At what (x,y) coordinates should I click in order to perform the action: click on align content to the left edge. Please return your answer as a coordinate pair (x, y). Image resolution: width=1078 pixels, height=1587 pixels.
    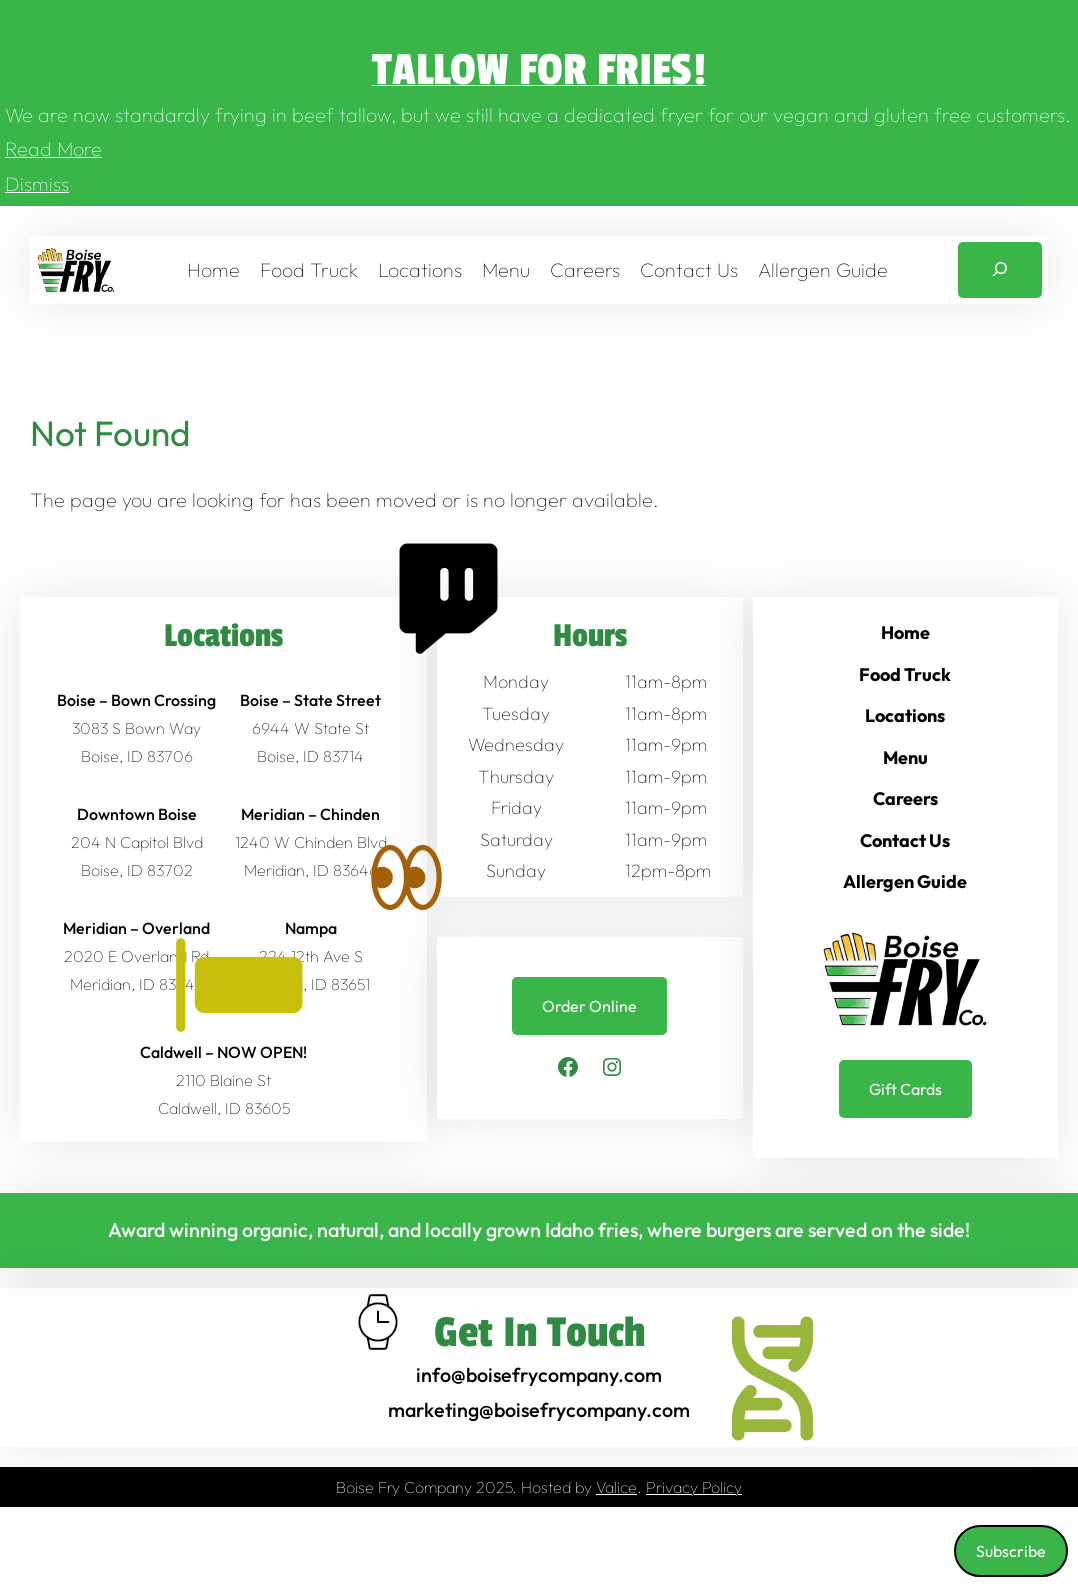
    Looking at the image, I should click on (237, 985).